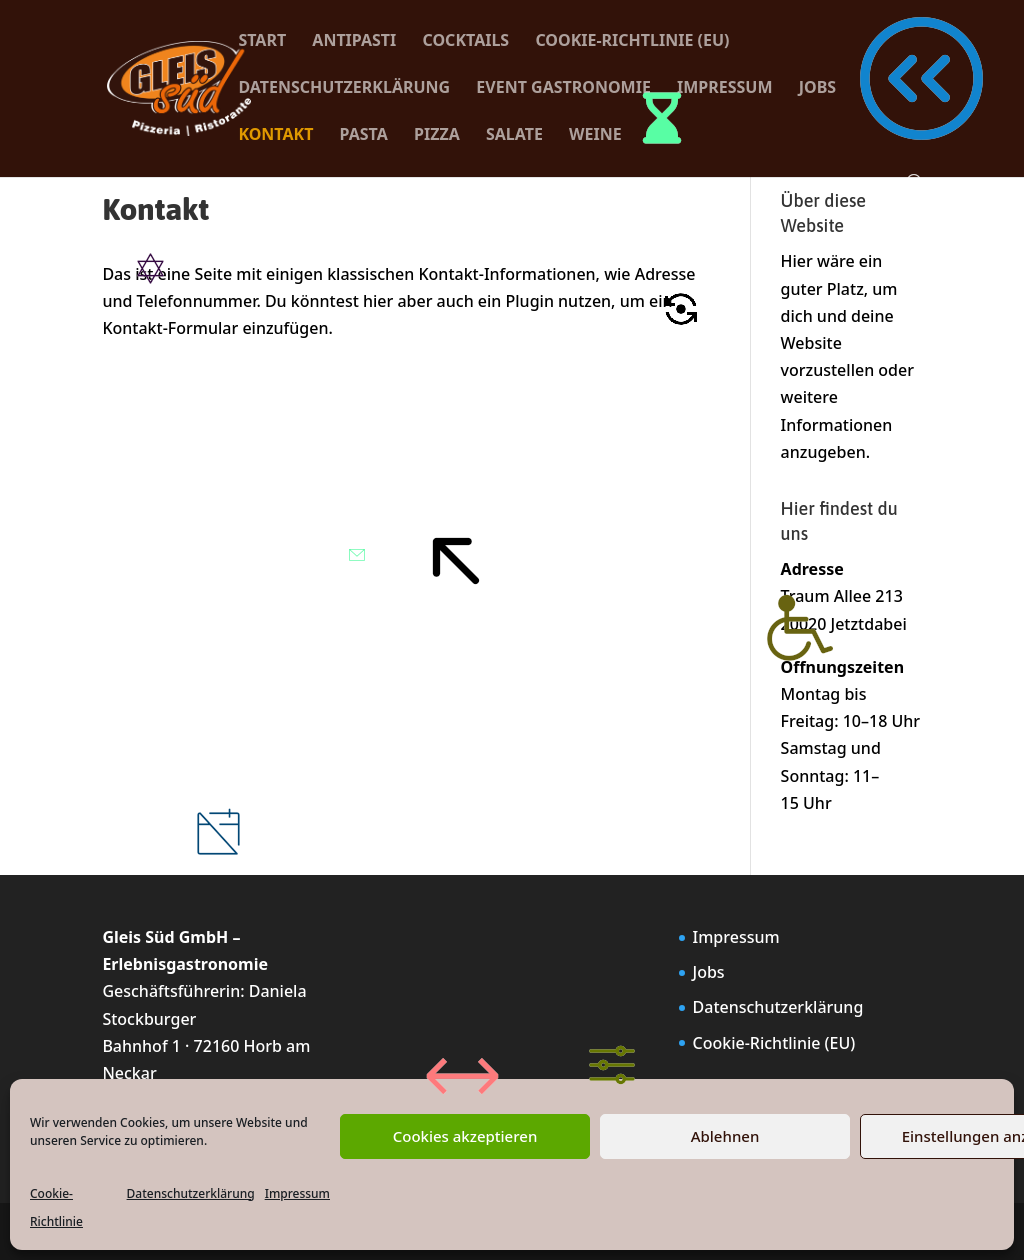 Image resolution: width=1024 pixels, height=1260 pixels. I want to click on disable calendar or scheduling features, so click(218, 833).